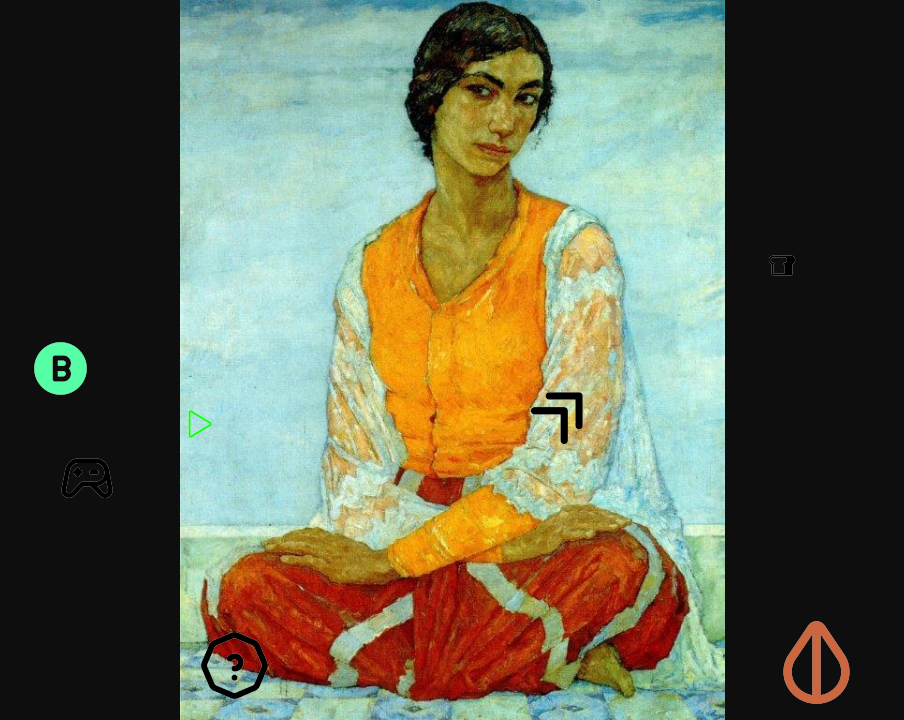 The height and width of the screenshot is (720, 904). I want to click on access gaming features or settings, so click(87, 477).